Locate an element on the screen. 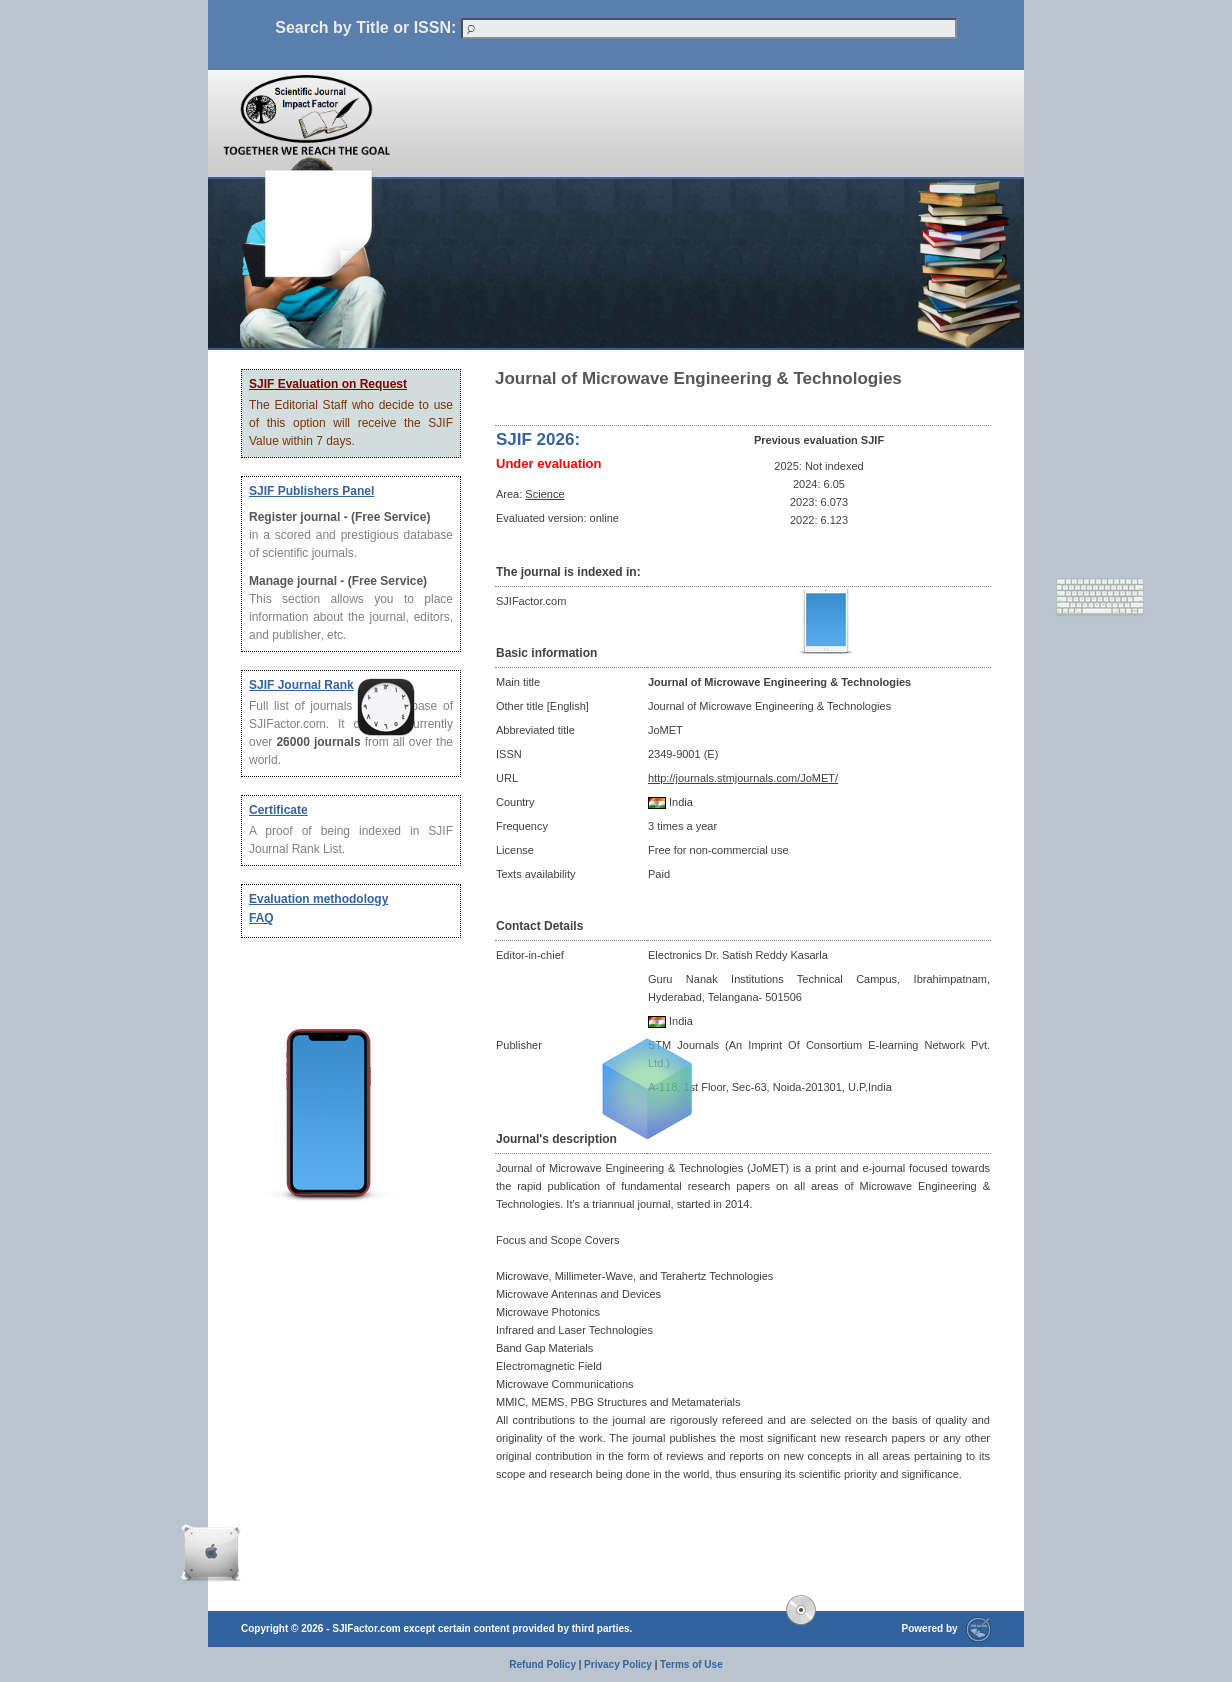 Image resolution: width=1232 pixels, height=1682 pixels. iPhone 11 device icon is located at coordinates (328, 1115).